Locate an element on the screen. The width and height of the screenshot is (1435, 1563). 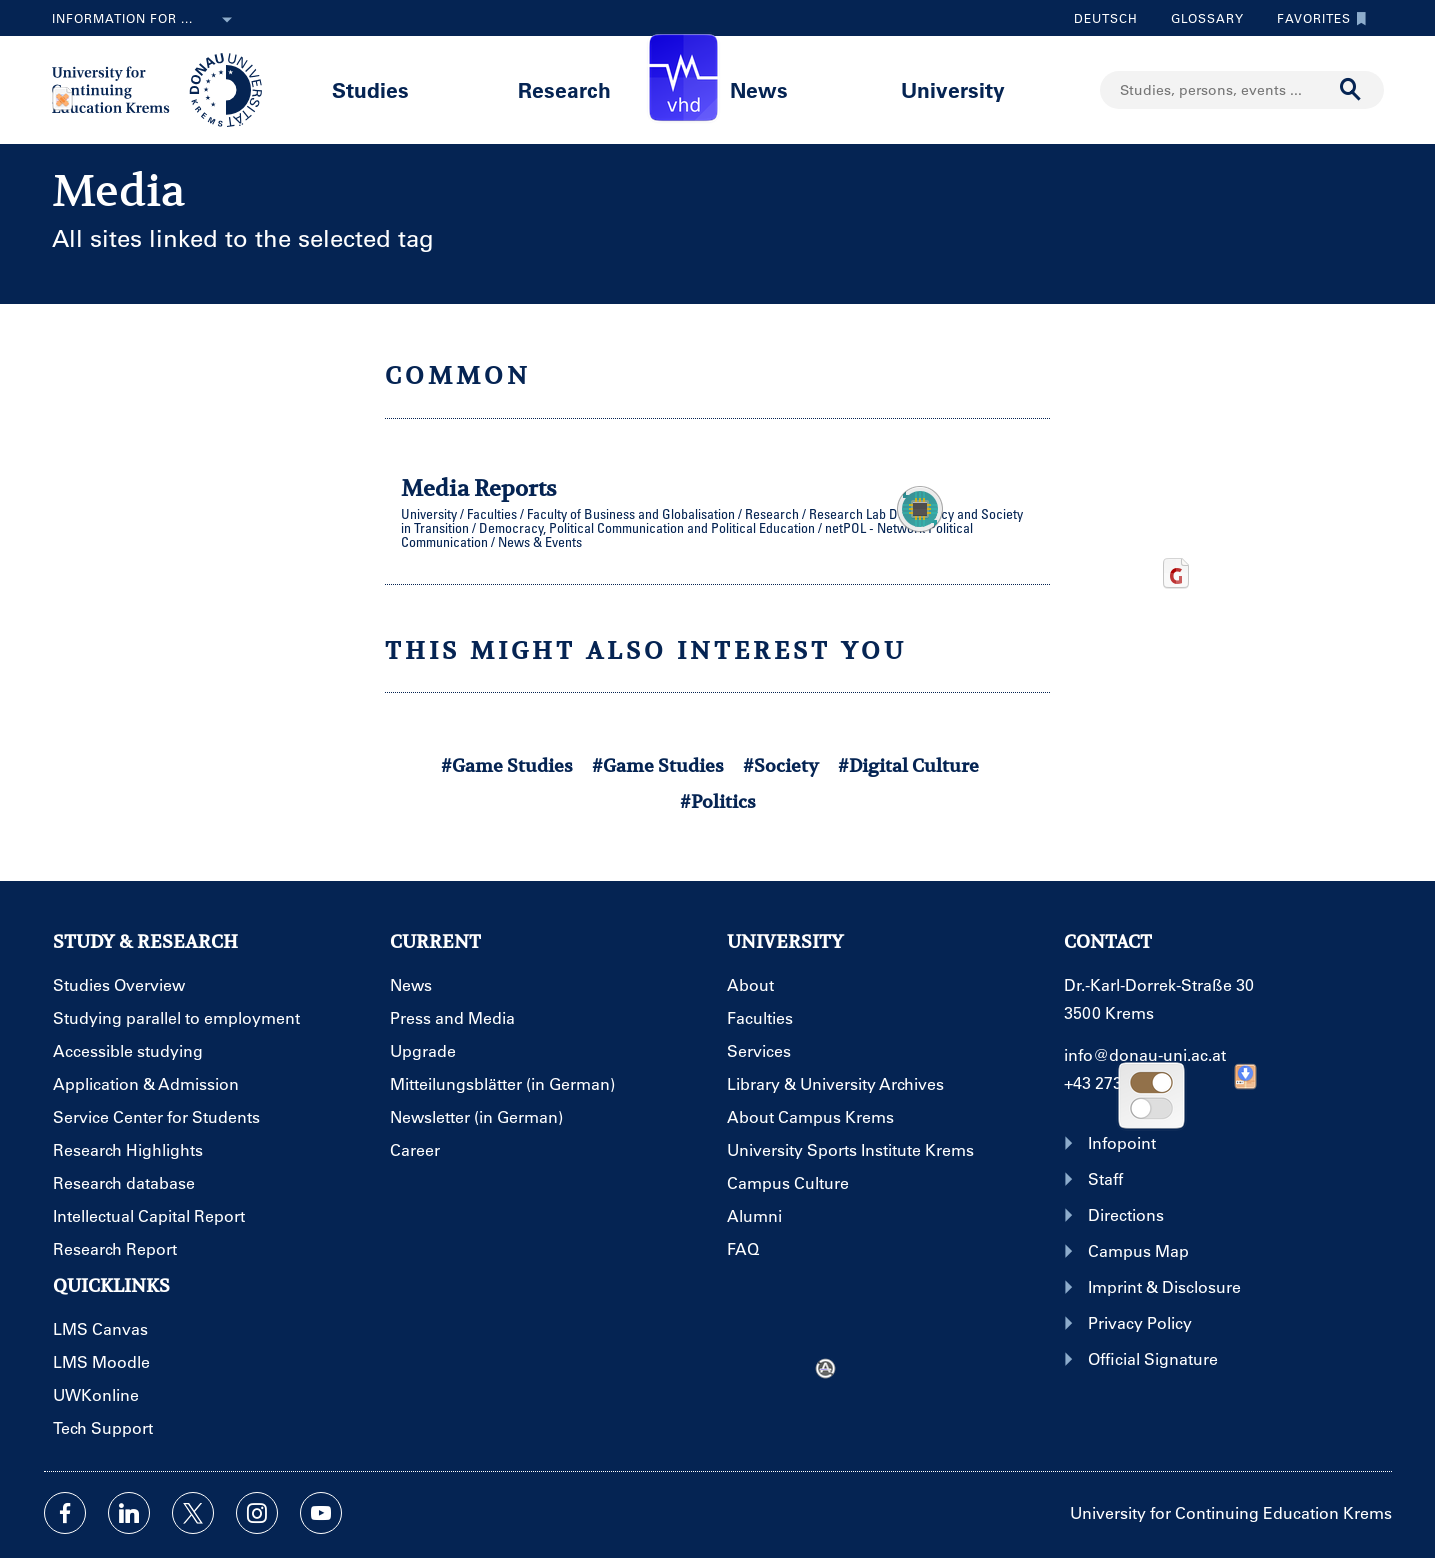
open unity tweak tool settings is located at coordinates (1151, 1095).